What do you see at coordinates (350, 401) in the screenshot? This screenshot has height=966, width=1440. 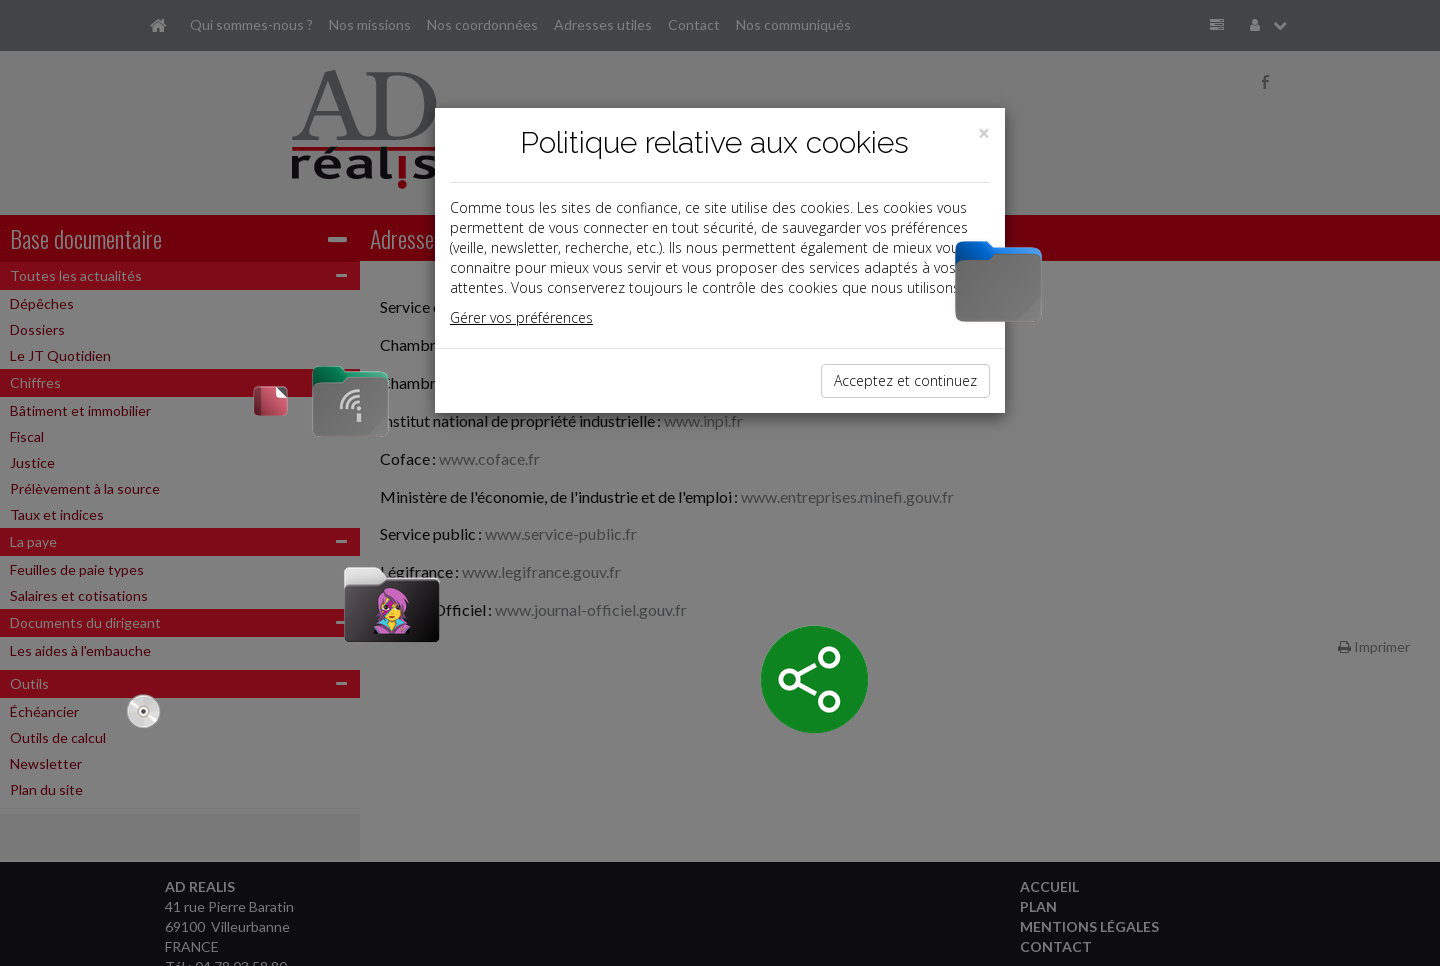 I see `open insync cloud sync folder` at bounding box center [350, 401].